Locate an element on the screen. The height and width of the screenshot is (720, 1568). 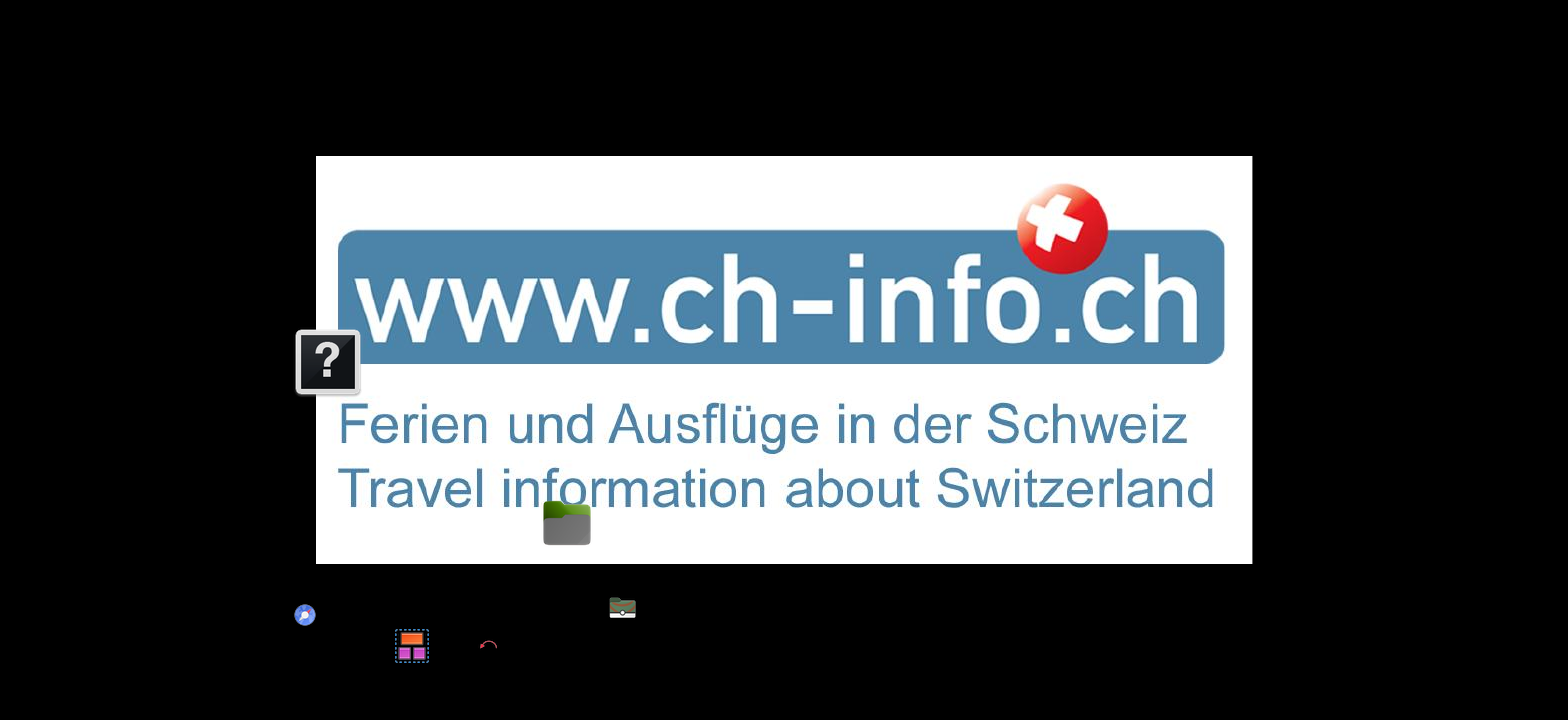
indicates missing or unavailable media file is located at coordinates (328, 362).